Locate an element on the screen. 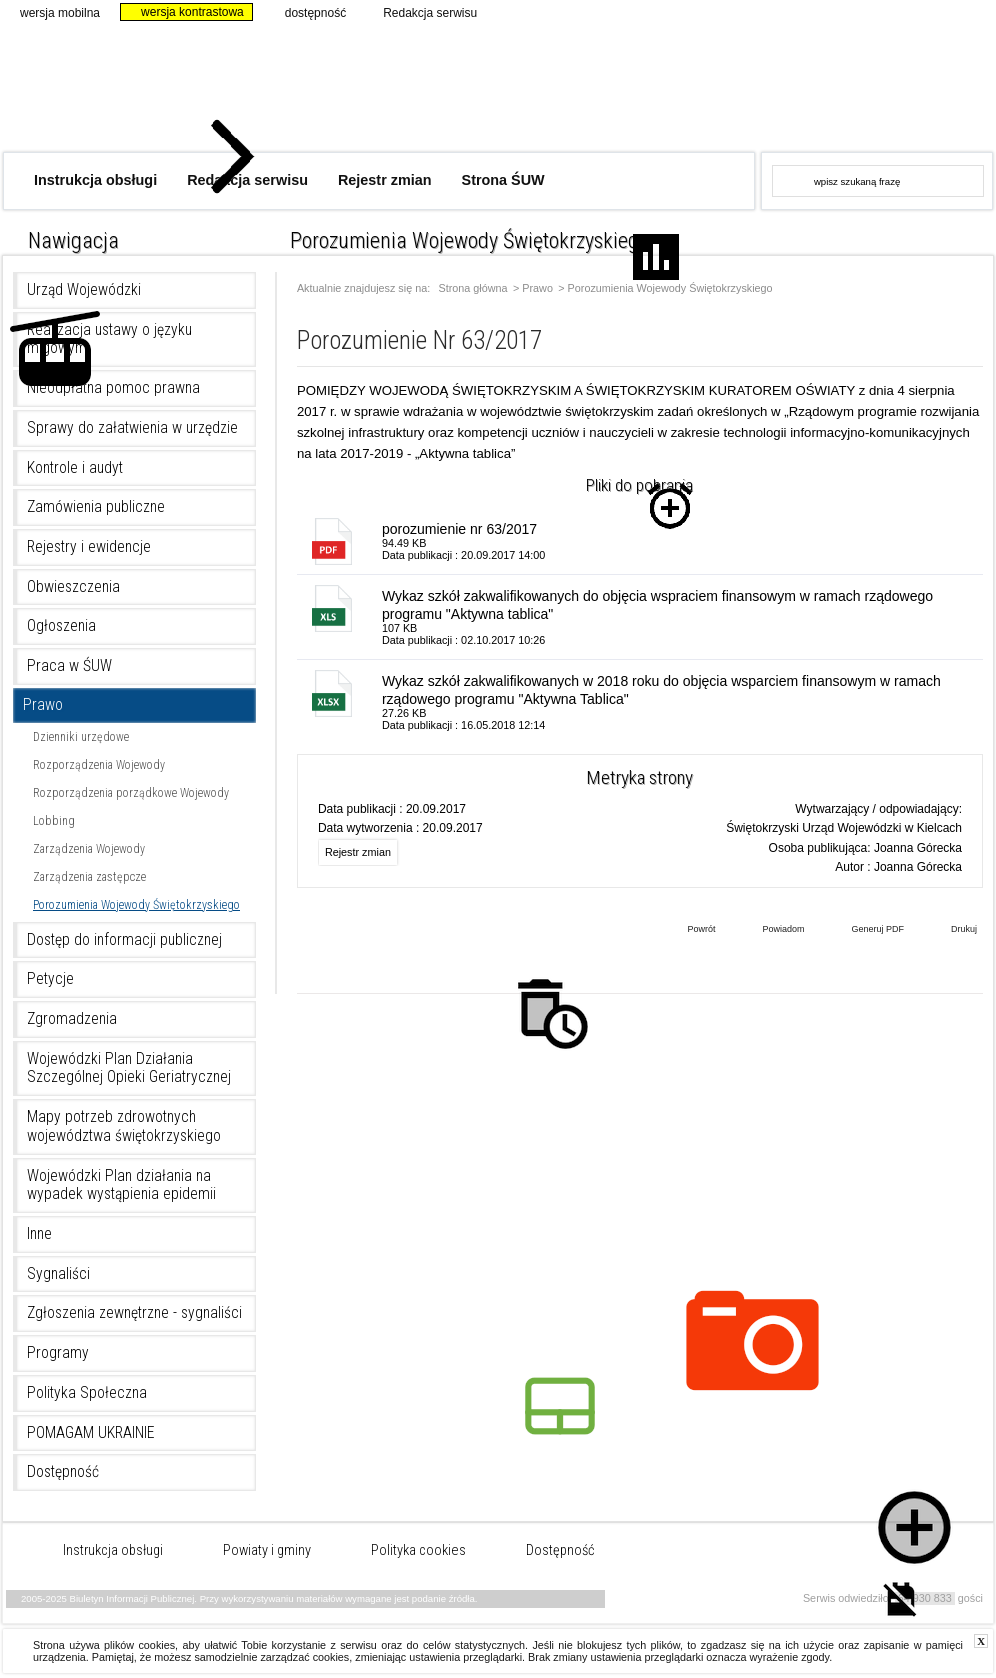  no backpacks allowed in this area is located at coordinates (901, 1599).